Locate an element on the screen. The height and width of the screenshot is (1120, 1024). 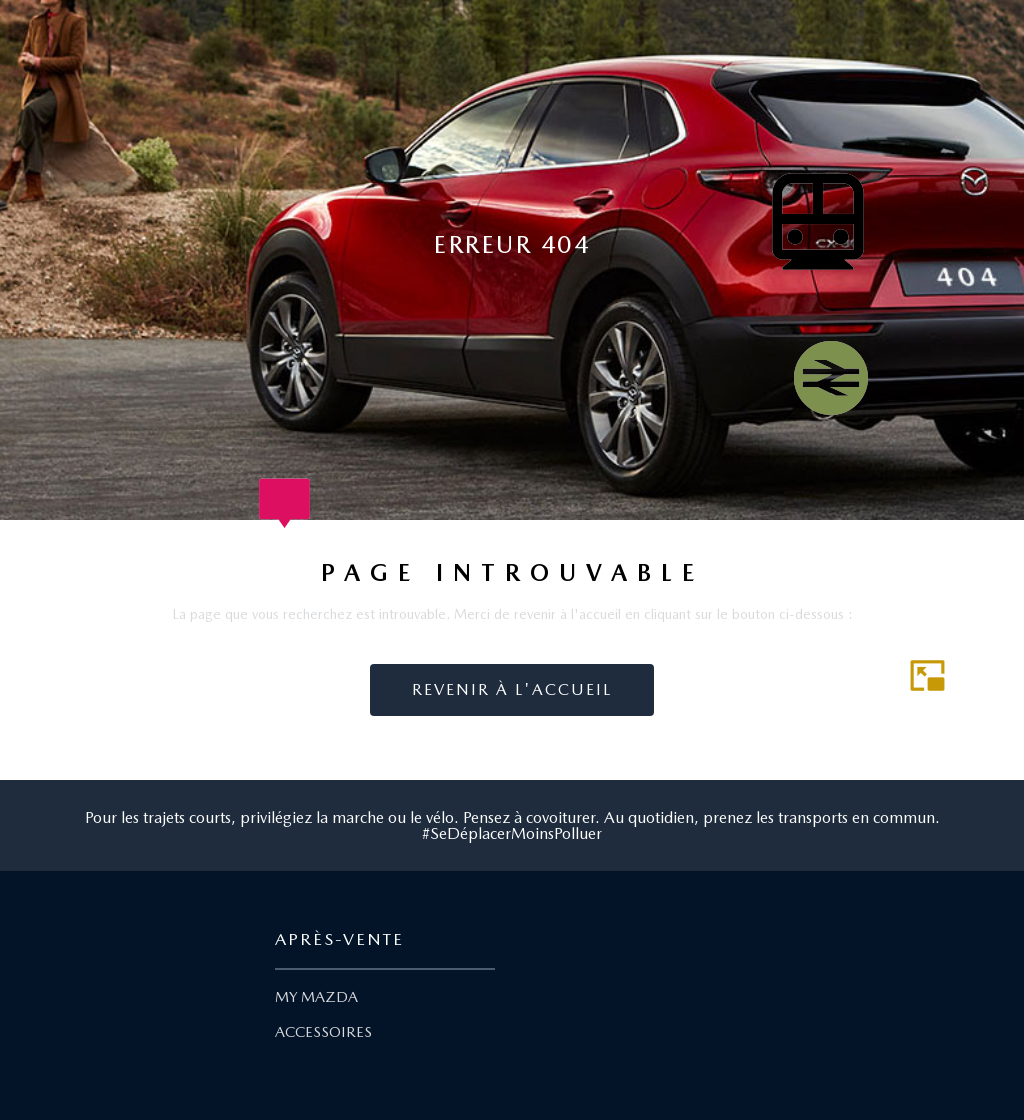
open chat or messaging is located at coordinates (284, 501).